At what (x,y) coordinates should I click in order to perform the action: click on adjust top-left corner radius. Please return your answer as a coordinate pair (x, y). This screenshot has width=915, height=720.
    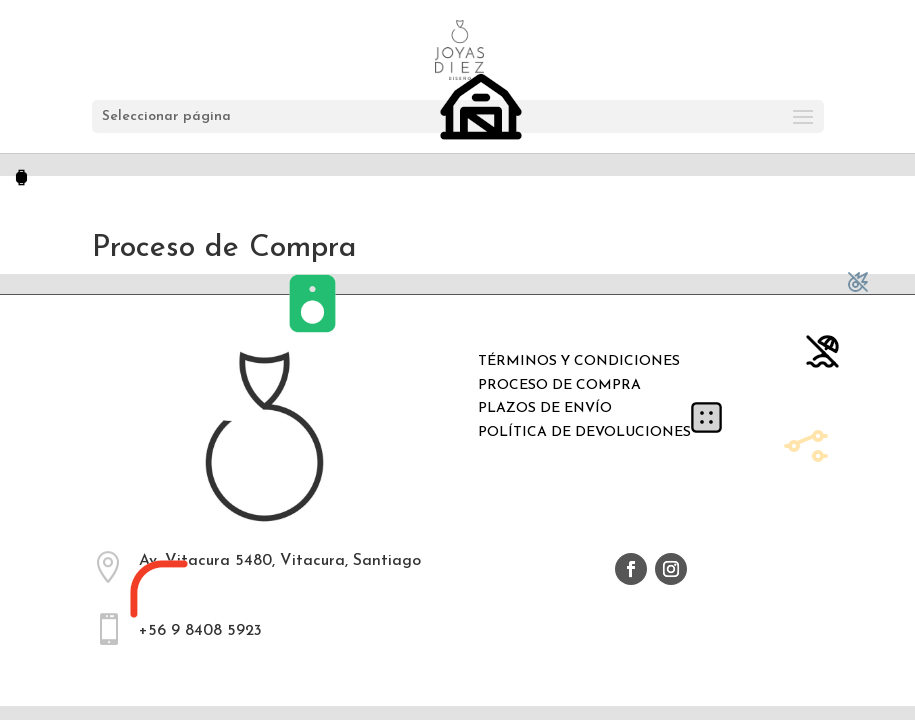
    Looking at the image, I should click on (159, 589).